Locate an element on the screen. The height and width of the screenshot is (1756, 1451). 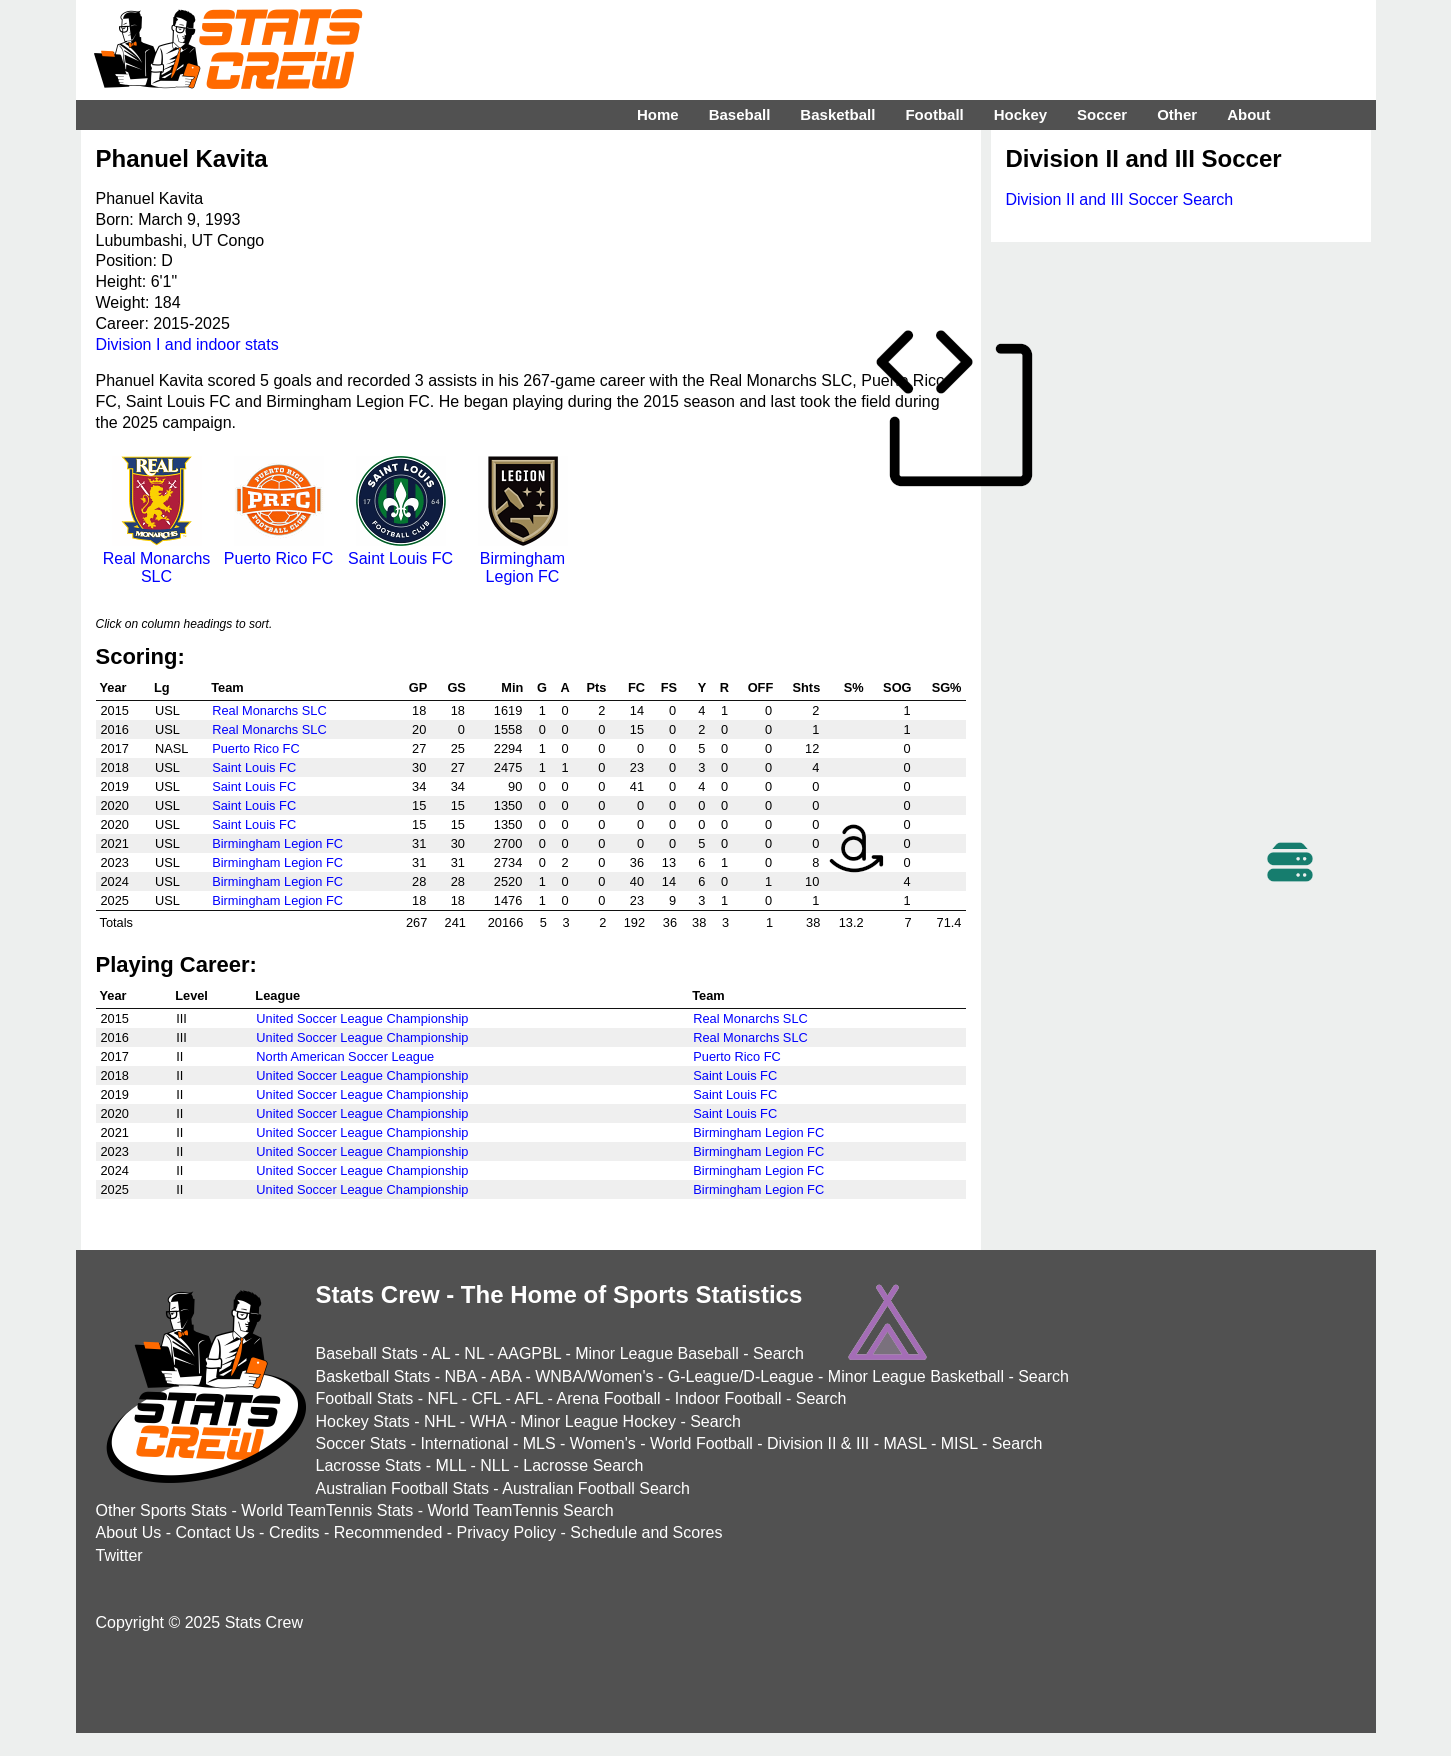
insert a code block is located at coordinates (961, 415).